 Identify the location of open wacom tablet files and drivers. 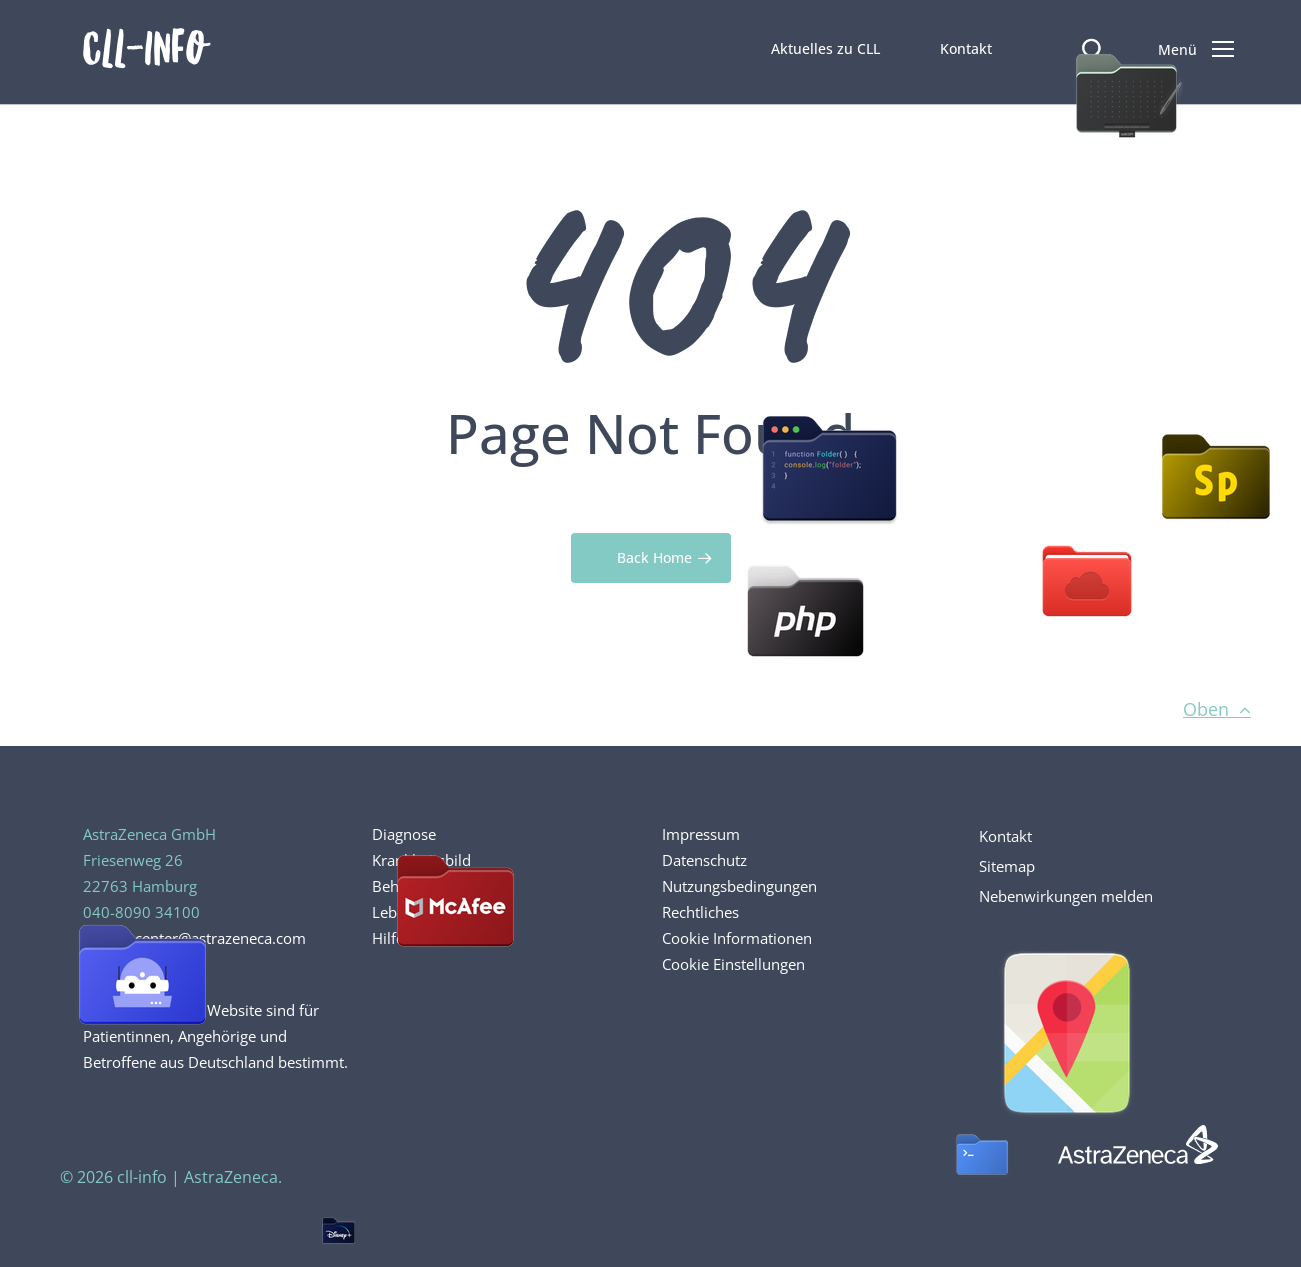
(1126, 96).